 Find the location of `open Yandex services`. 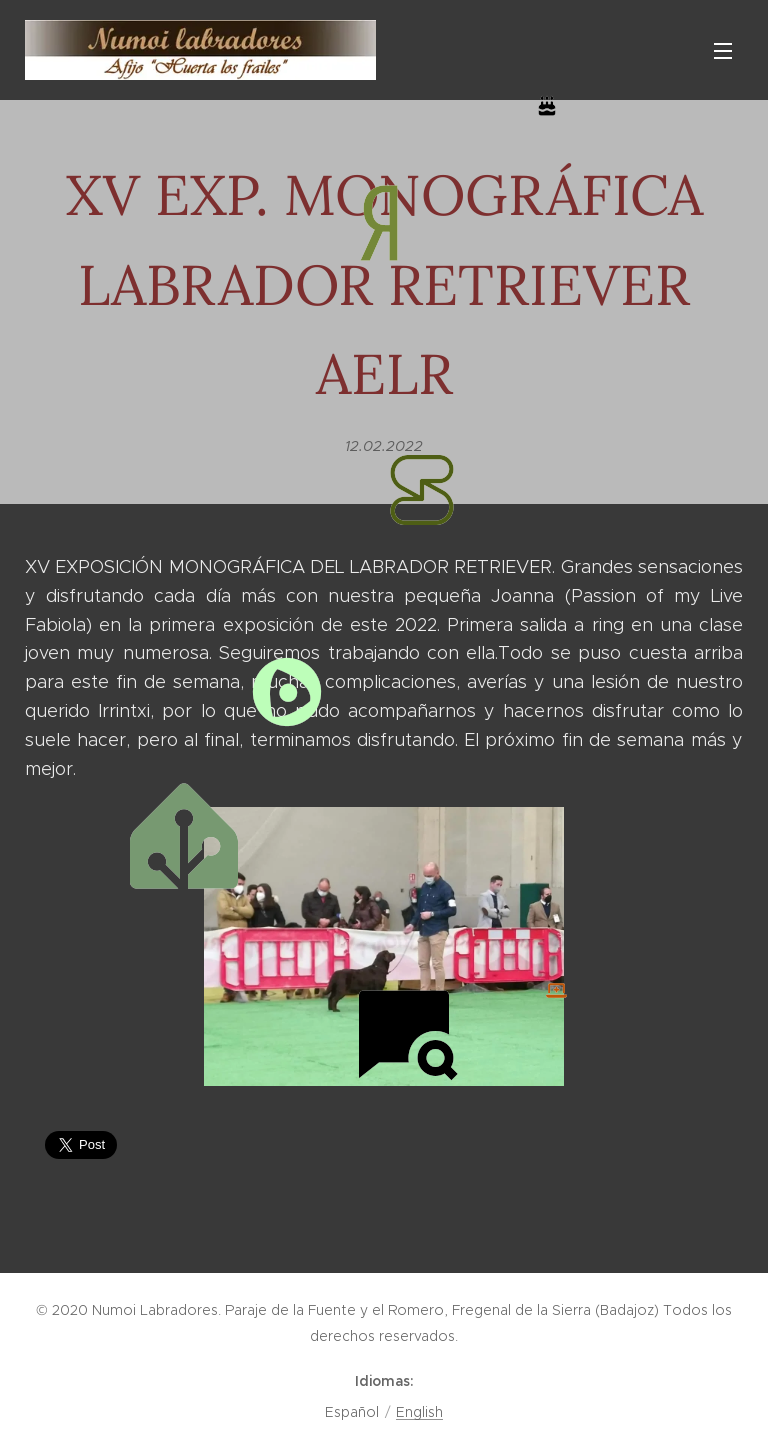

open Yandex services is located at coordinates (379, 223).